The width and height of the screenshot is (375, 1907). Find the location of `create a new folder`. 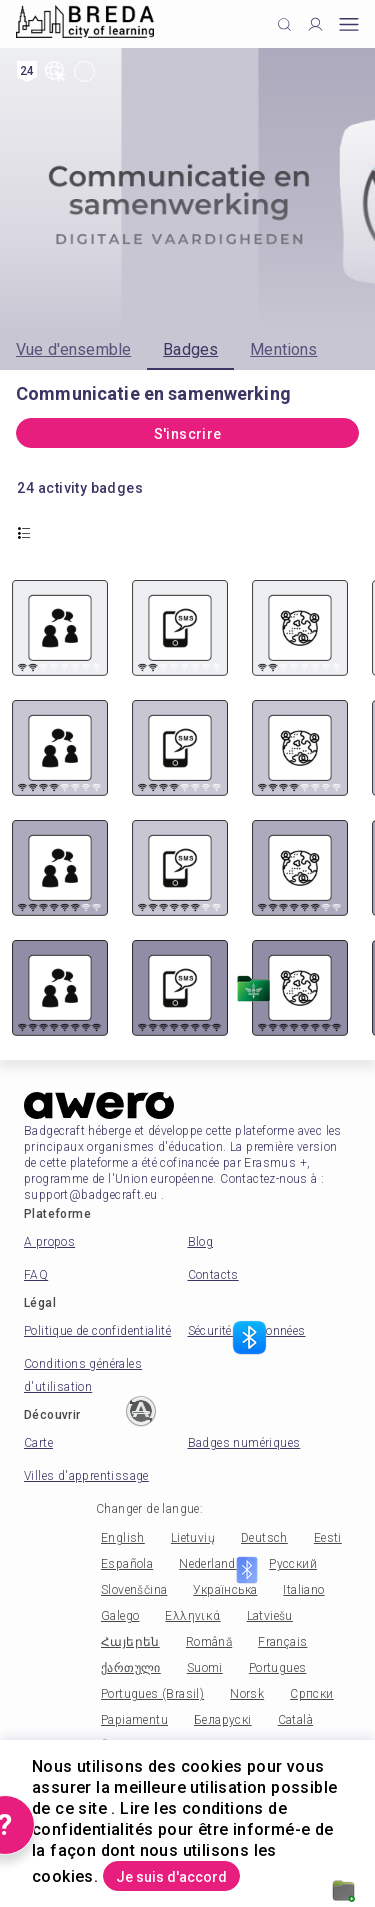

create a new folder is located at coordinates (343, 1890).